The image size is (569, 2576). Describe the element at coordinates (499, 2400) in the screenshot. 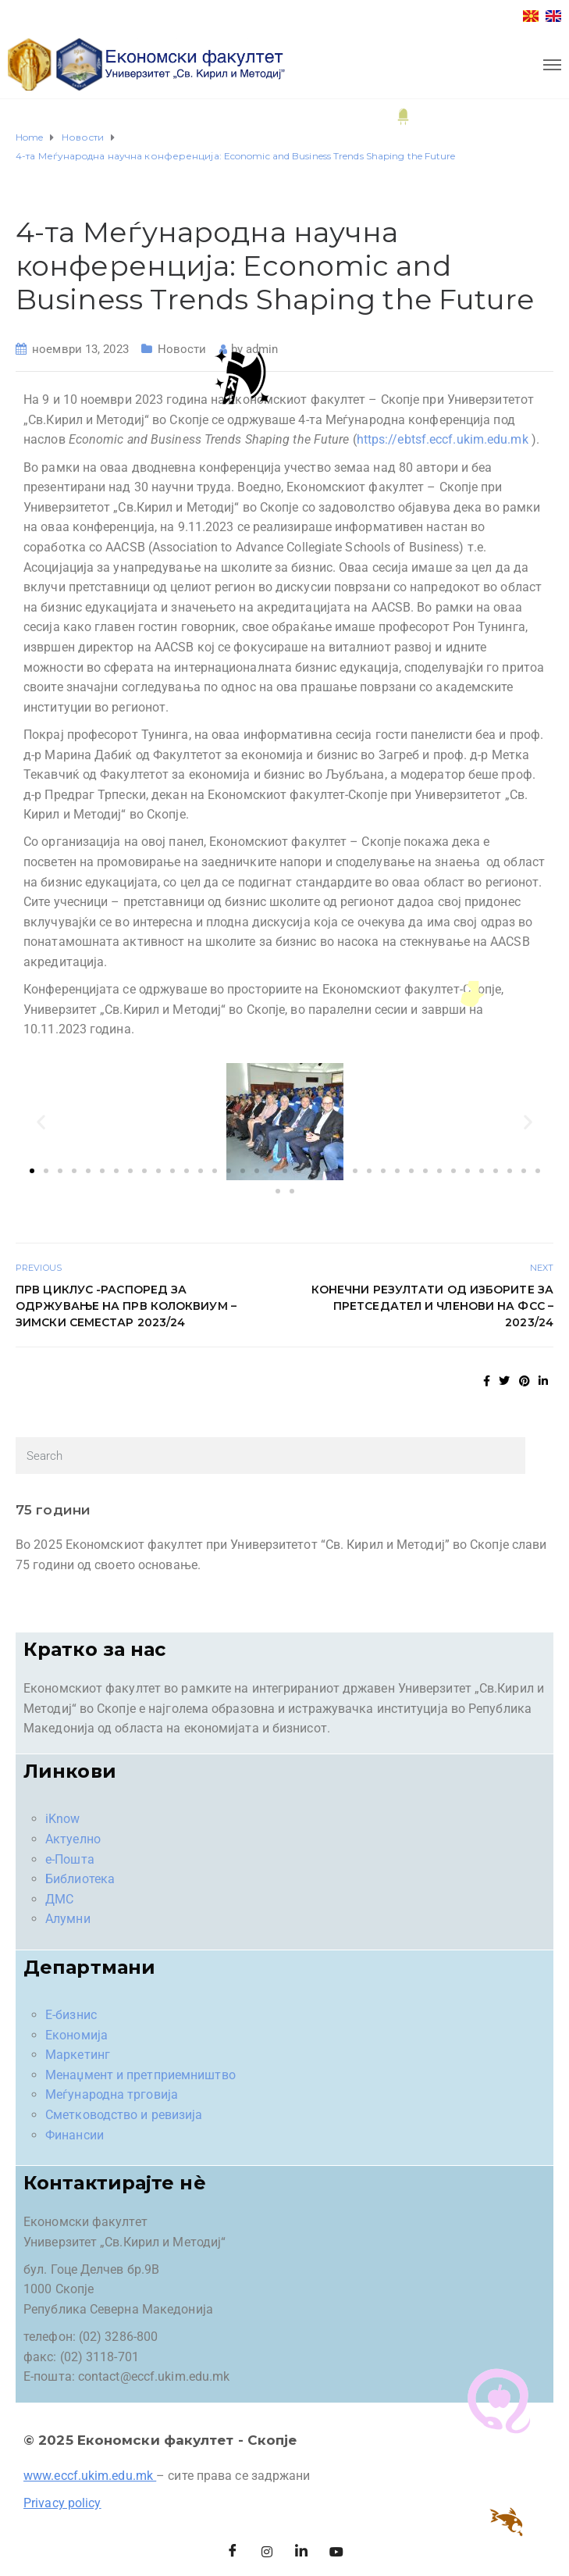

I see `indicates a temptation or forbidden choice in gameplay` at that location.